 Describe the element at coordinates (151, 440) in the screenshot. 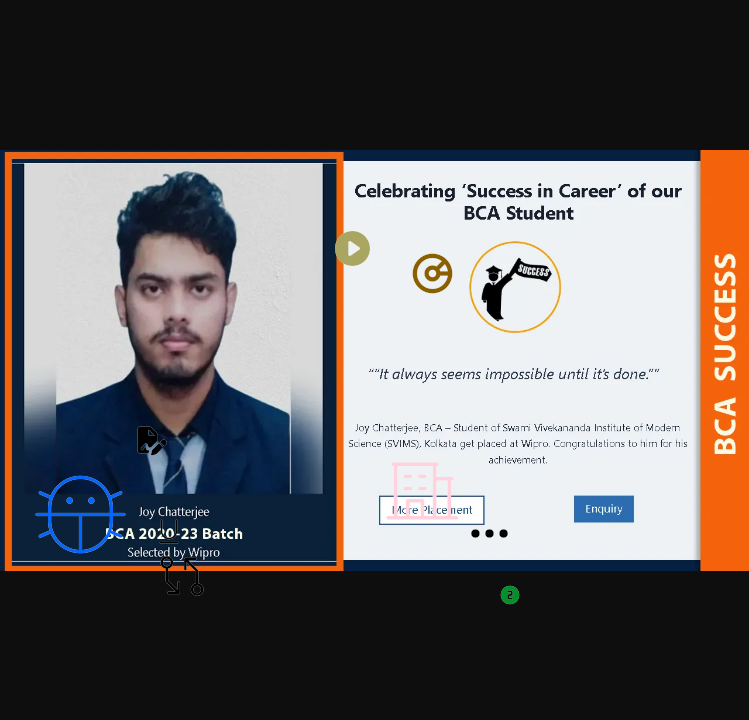

I see `sign a document` at that location.